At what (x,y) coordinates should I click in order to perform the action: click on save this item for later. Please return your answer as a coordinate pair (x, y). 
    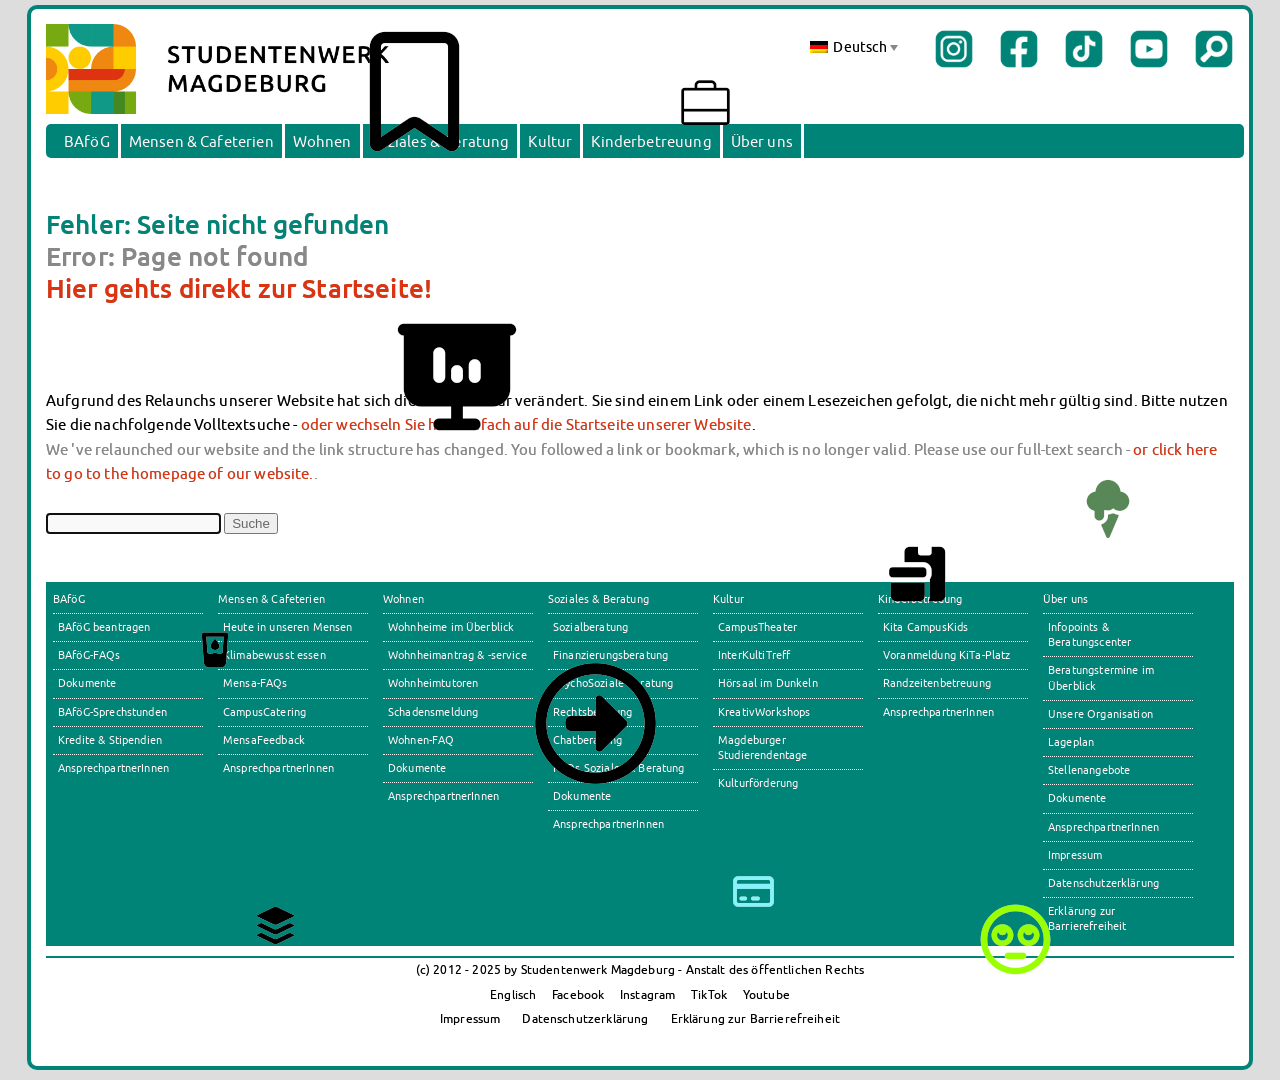
    Looking at the image, I should click on (414, 91).